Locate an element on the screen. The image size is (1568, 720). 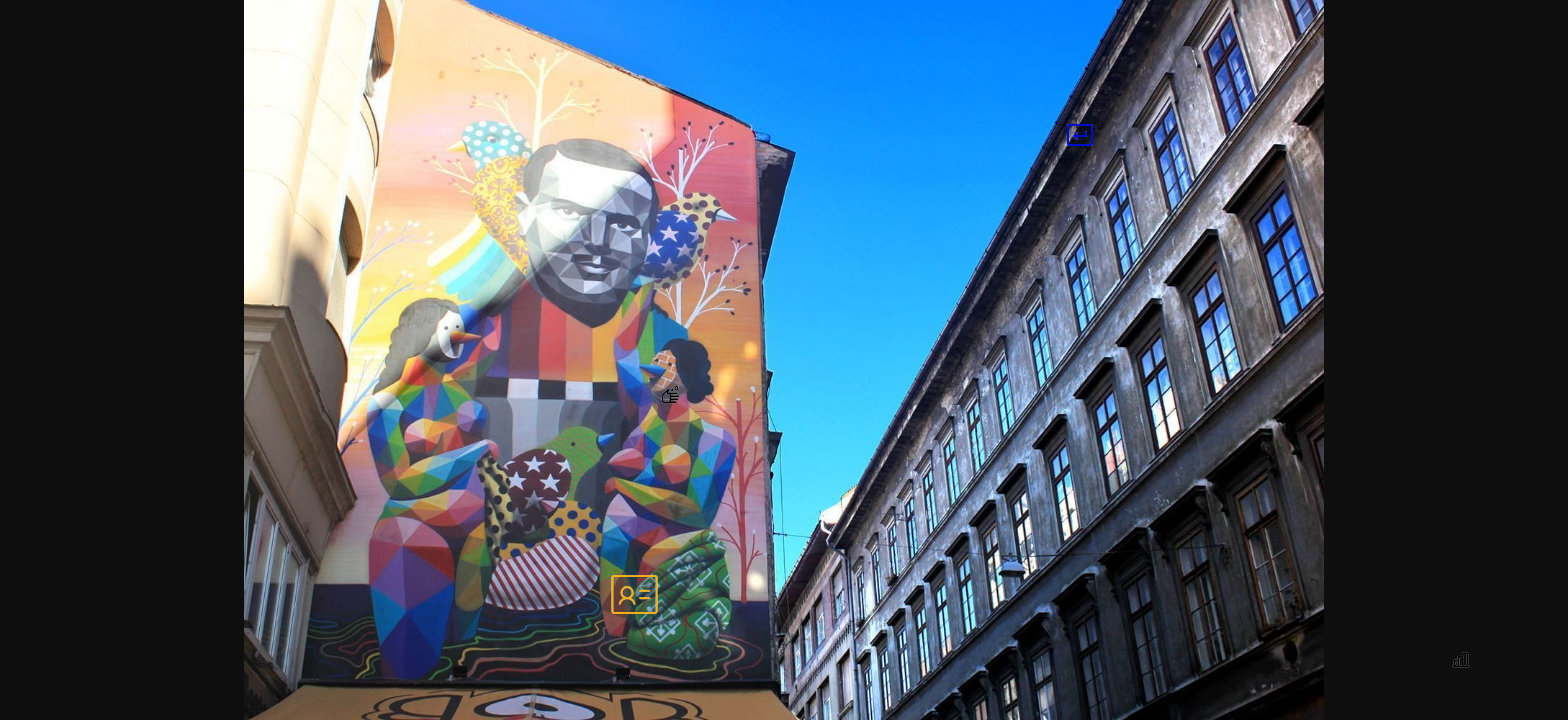
press enter or return key is located at coordinates (1080, 135).